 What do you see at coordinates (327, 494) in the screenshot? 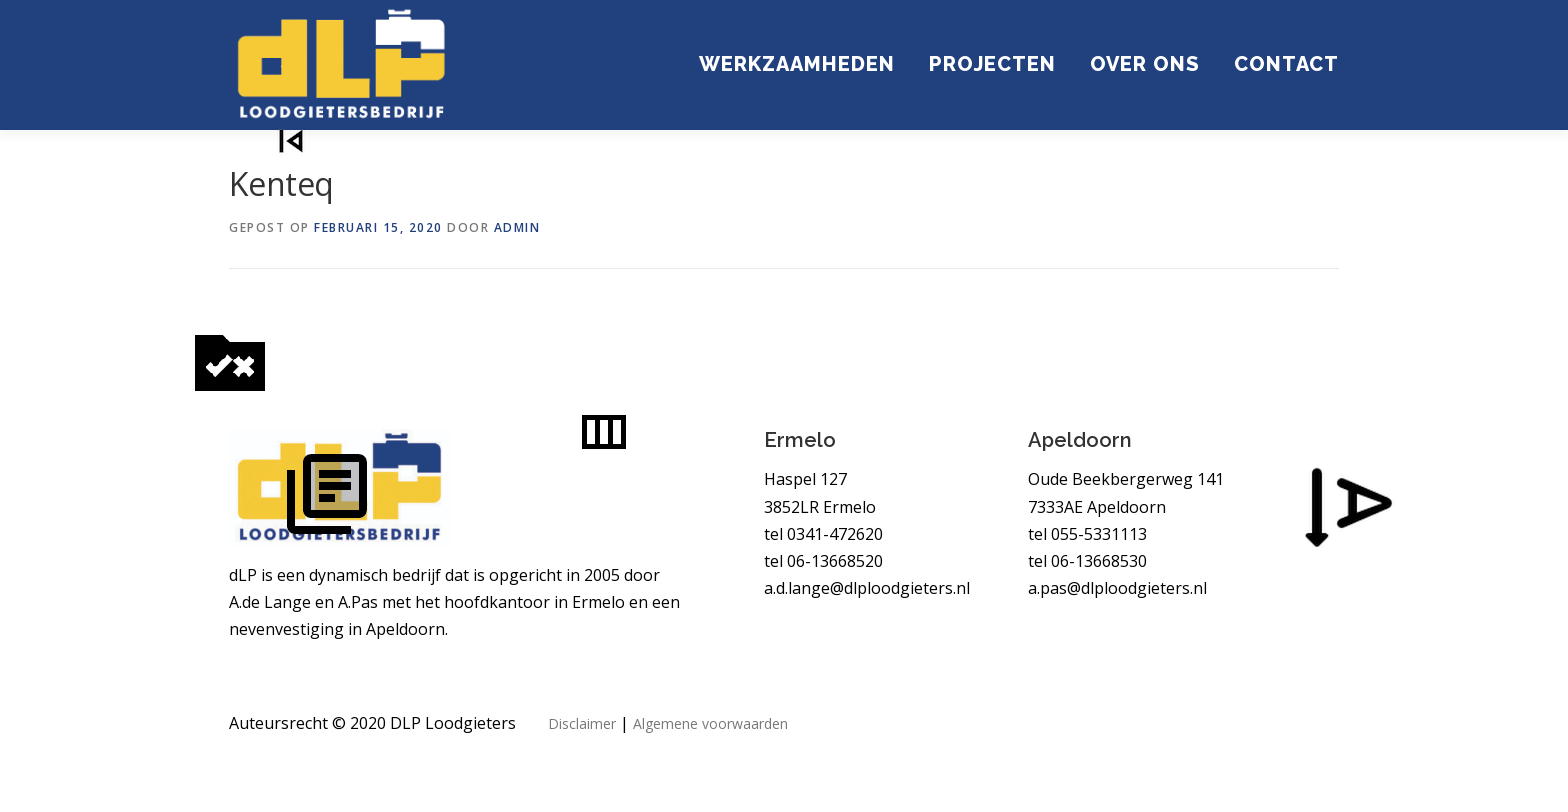
I see `access your library or reading list` at bounding box center [327, 494].